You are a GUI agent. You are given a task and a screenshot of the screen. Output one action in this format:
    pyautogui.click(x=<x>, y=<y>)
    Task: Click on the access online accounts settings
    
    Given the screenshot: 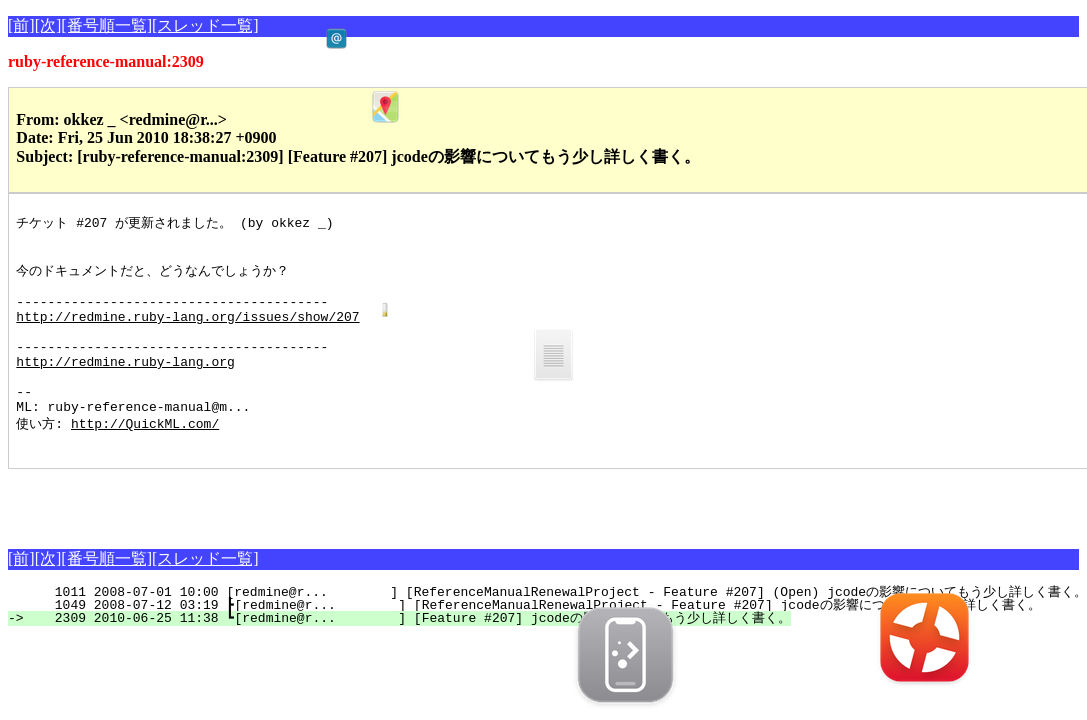 What is the action you would take?
    pyautogui.click(x=336, y=38)
    